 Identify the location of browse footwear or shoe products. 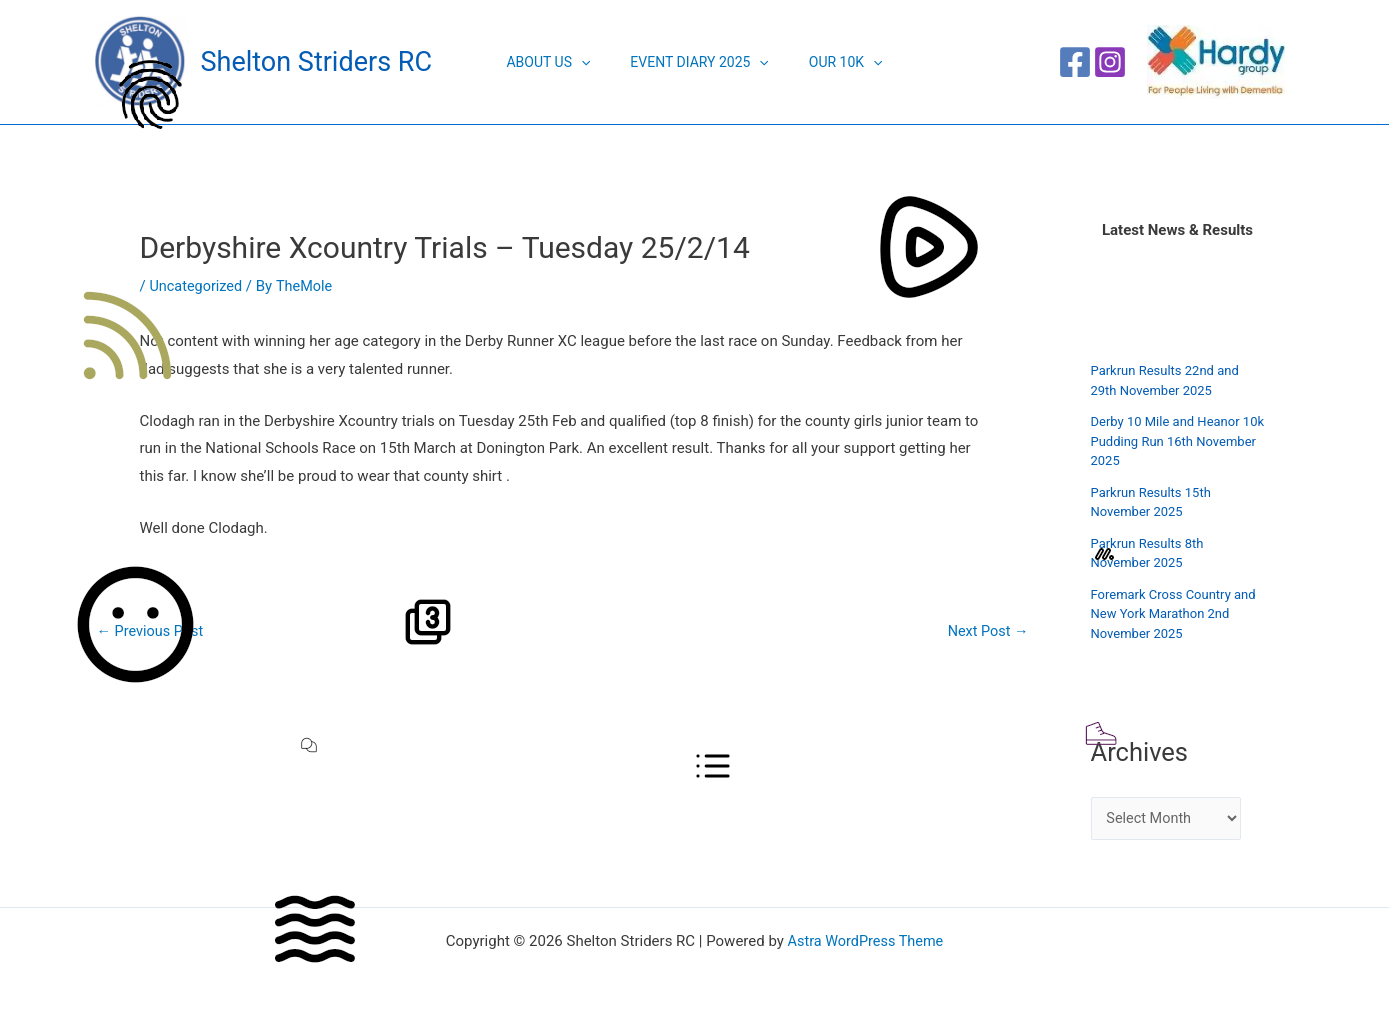
(1099, 734).